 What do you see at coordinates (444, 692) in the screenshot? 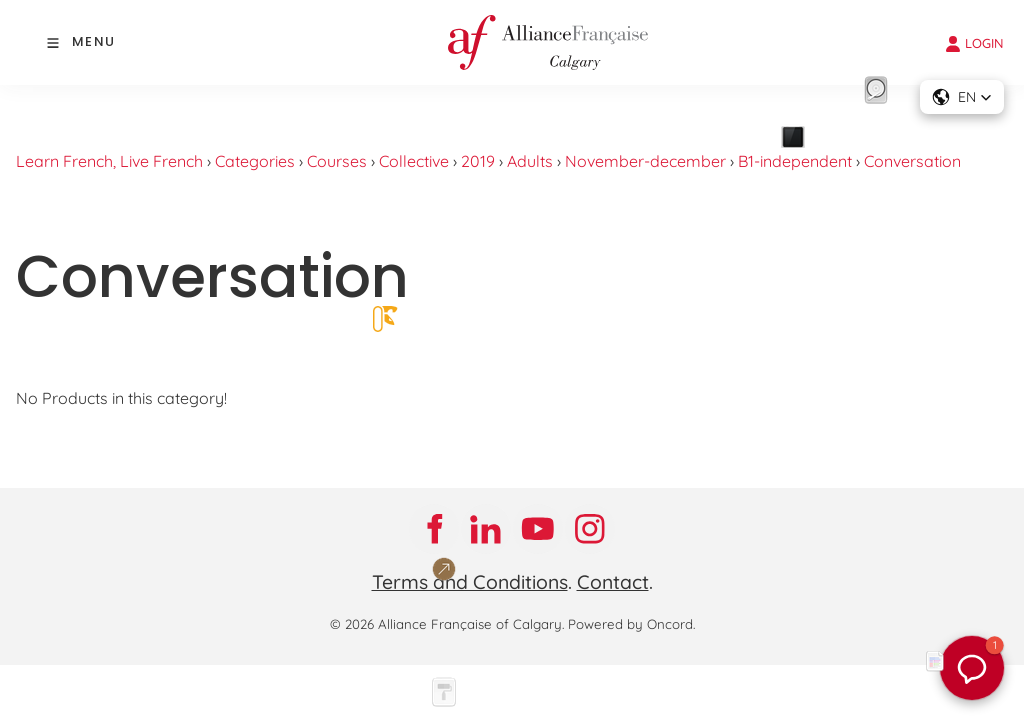
I see `open a theme configuration file` at bounding box center [444, 692].